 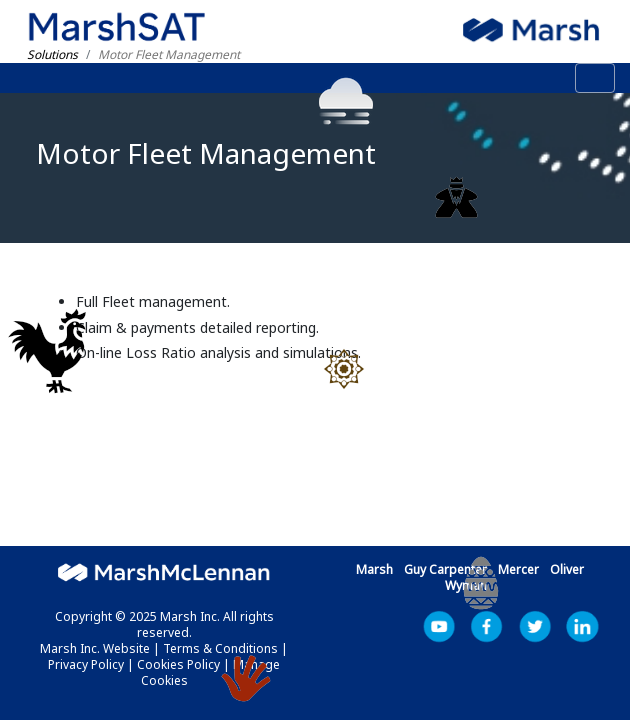 I want to click on select the king piece in a board game, so click(x=456, y=198).